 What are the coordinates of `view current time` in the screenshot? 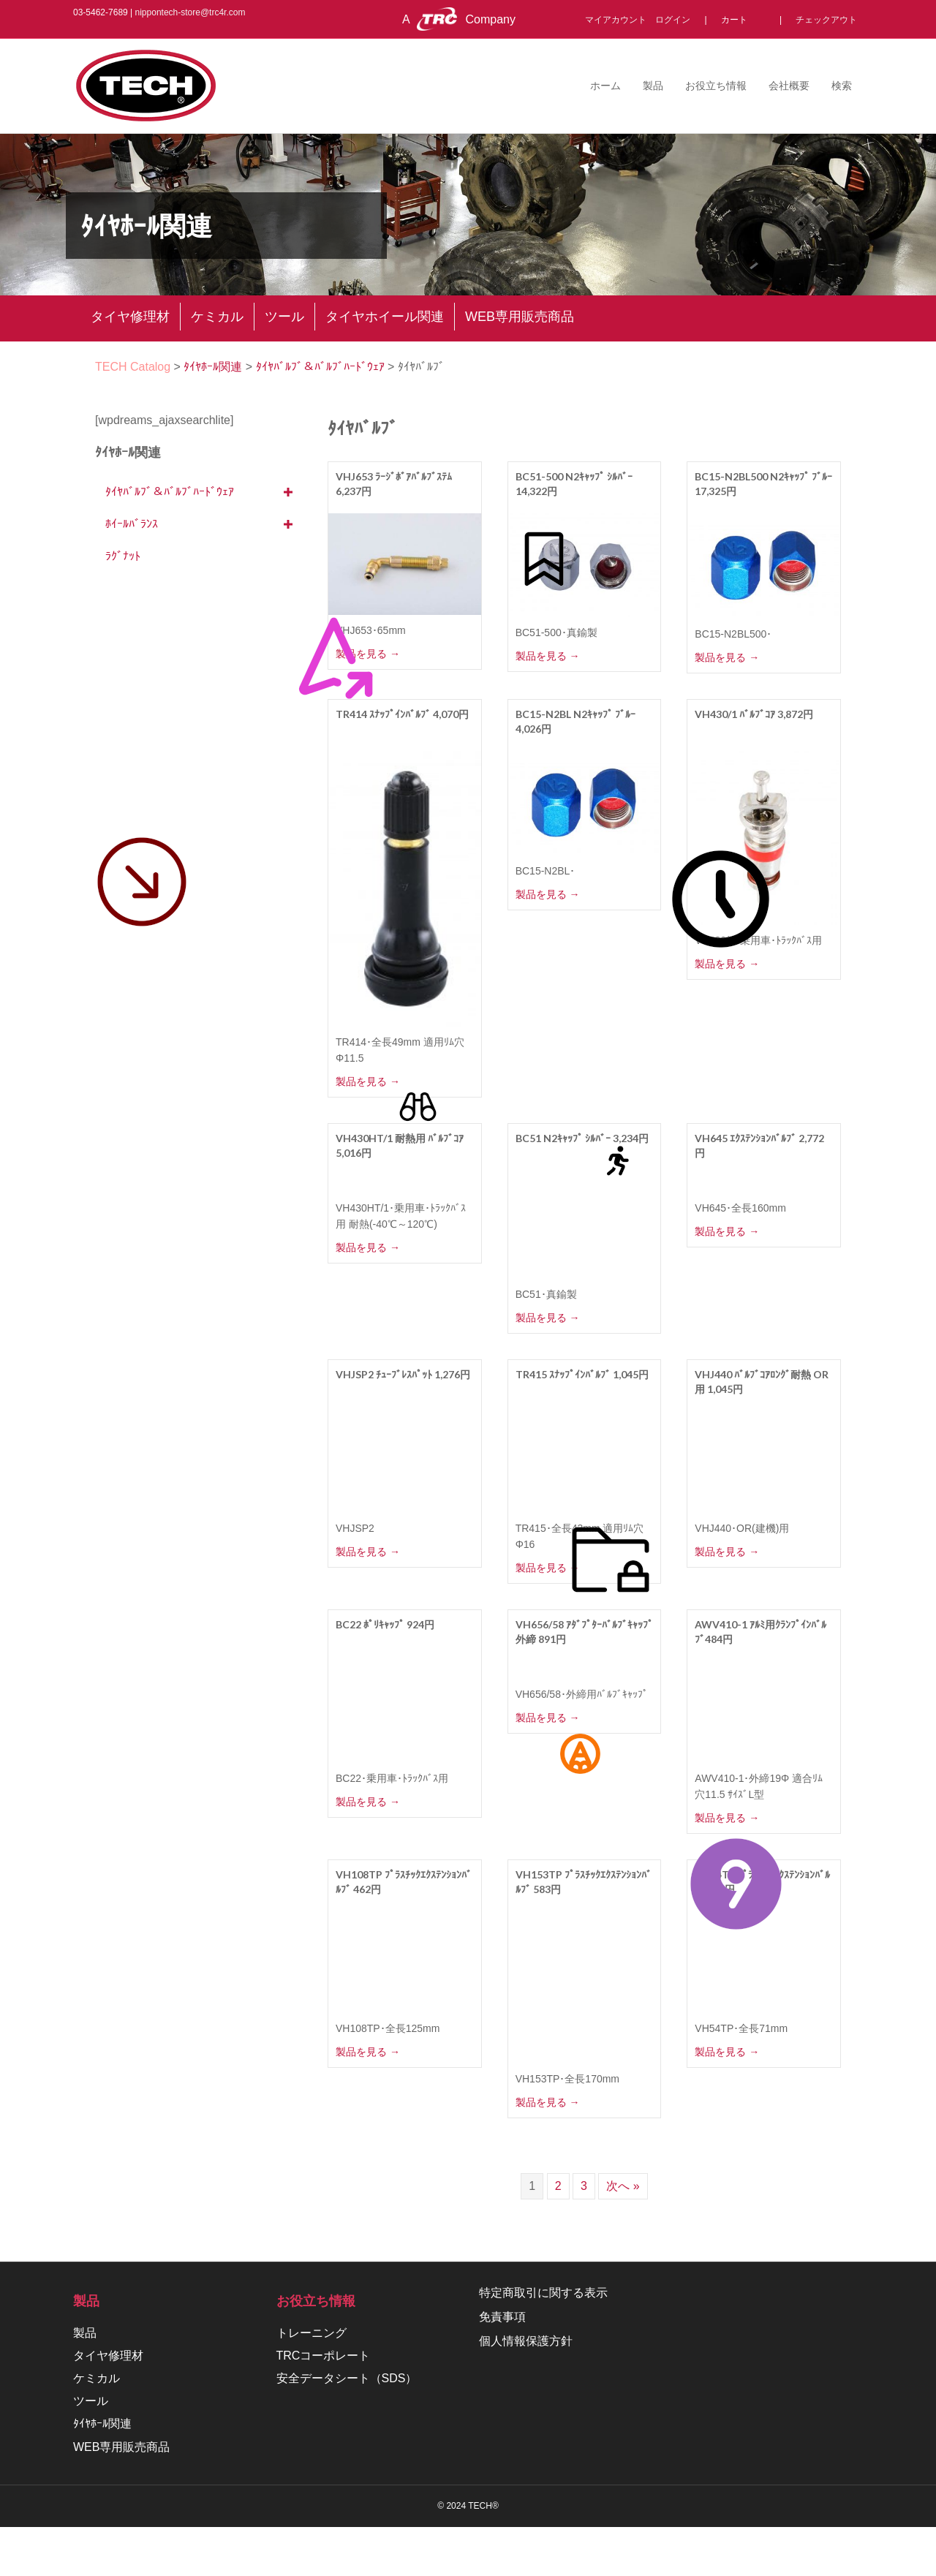 It's located at (720, 899).